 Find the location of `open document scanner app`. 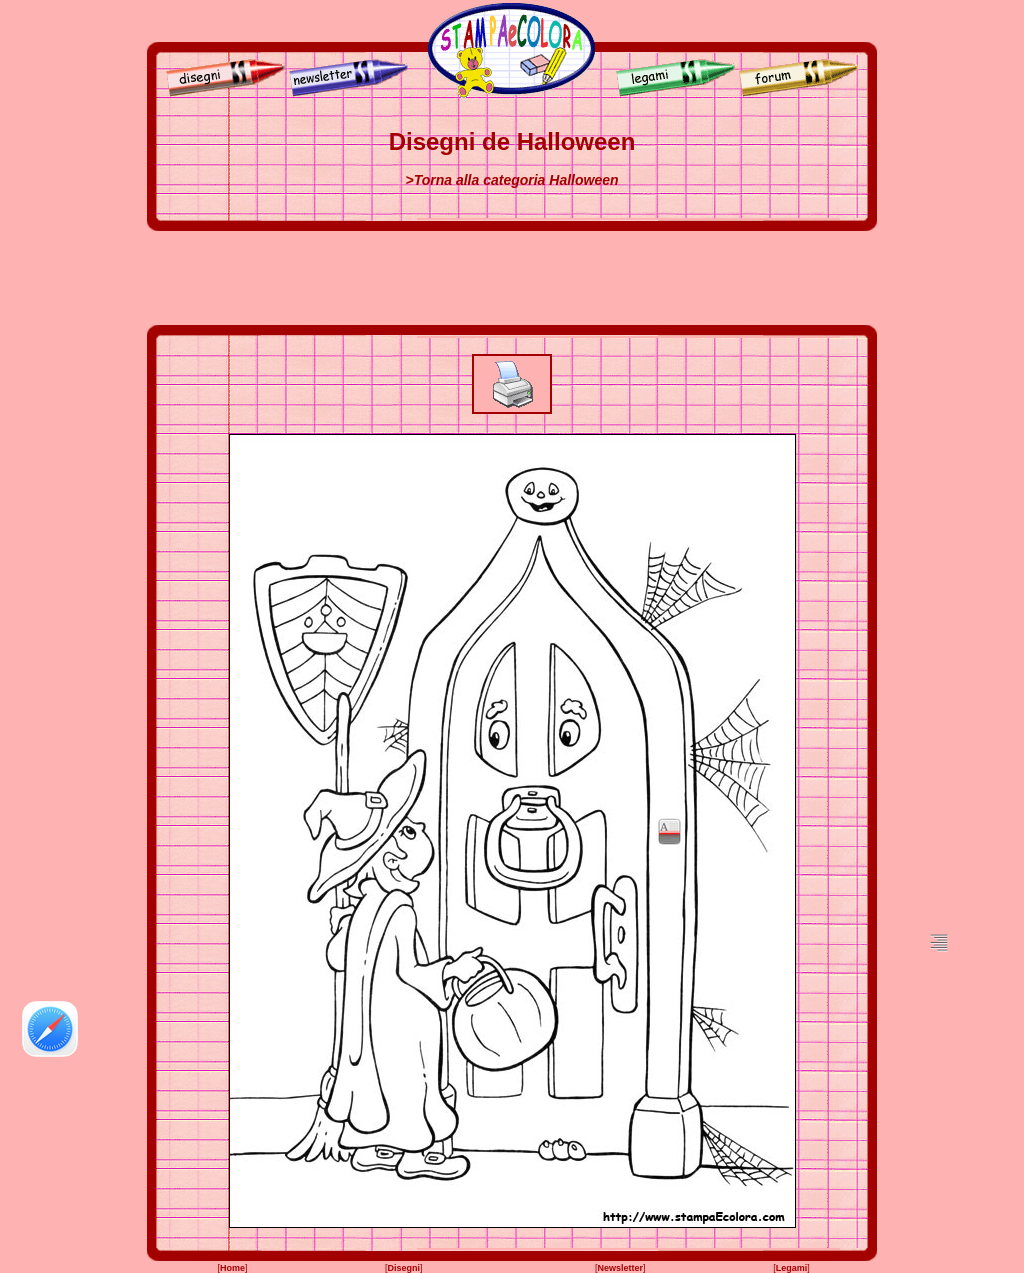

open document scanner app is located at coordinates (669, 831).